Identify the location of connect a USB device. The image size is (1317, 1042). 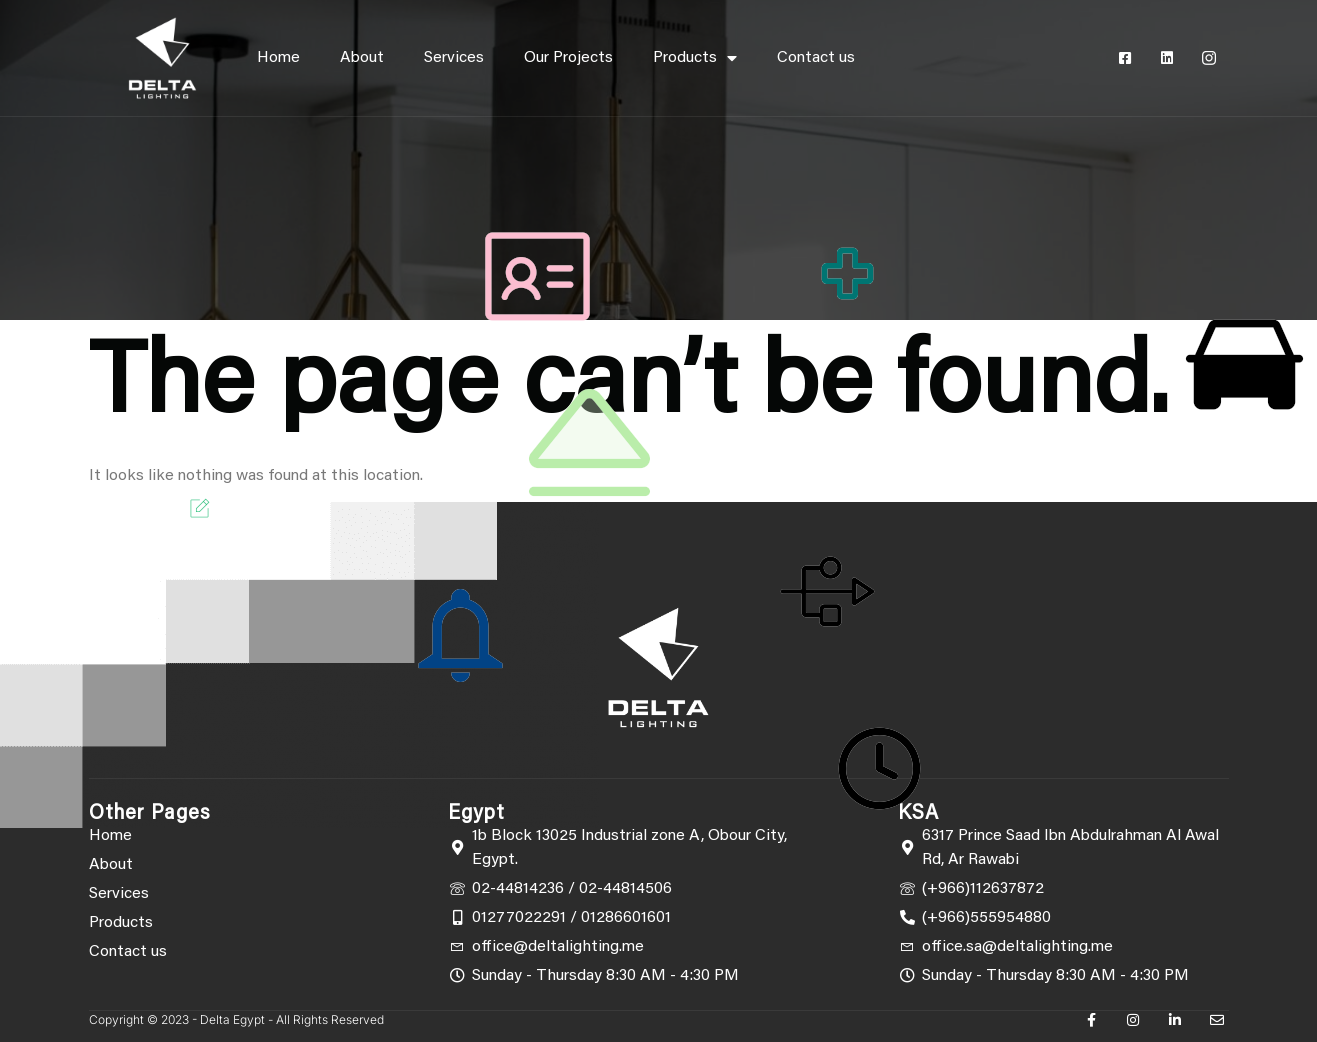
(827, 591).